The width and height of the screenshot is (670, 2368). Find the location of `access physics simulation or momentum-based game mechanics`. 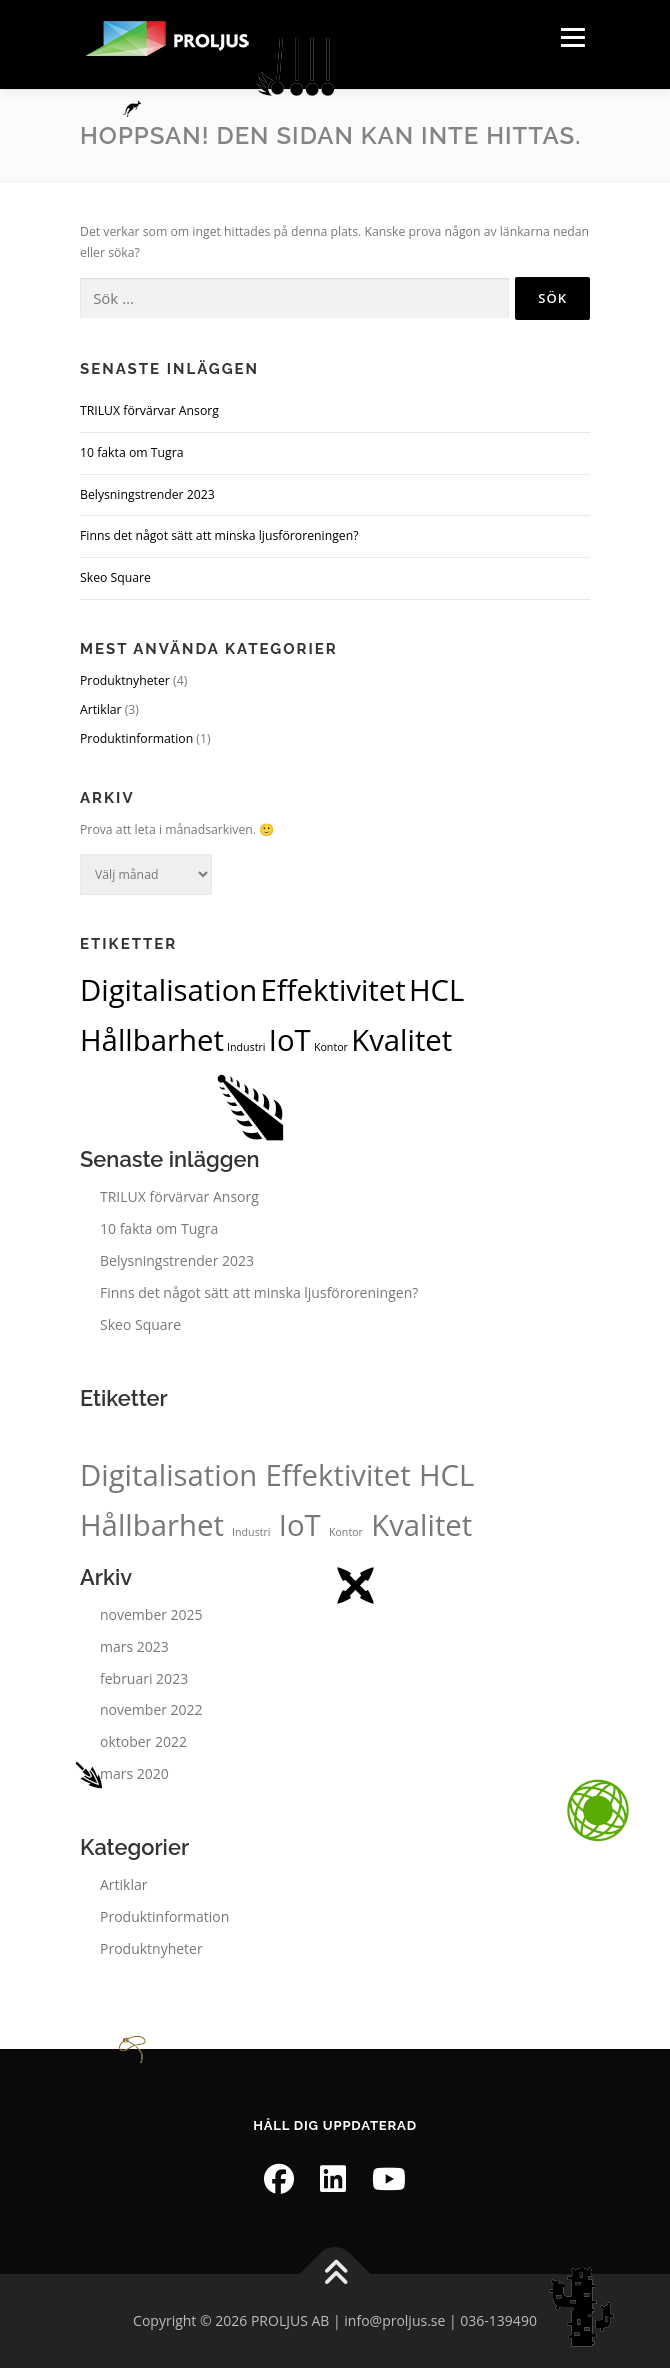

access physics simulation or momentum-based game mechanics is located at coordinates (295, 76).